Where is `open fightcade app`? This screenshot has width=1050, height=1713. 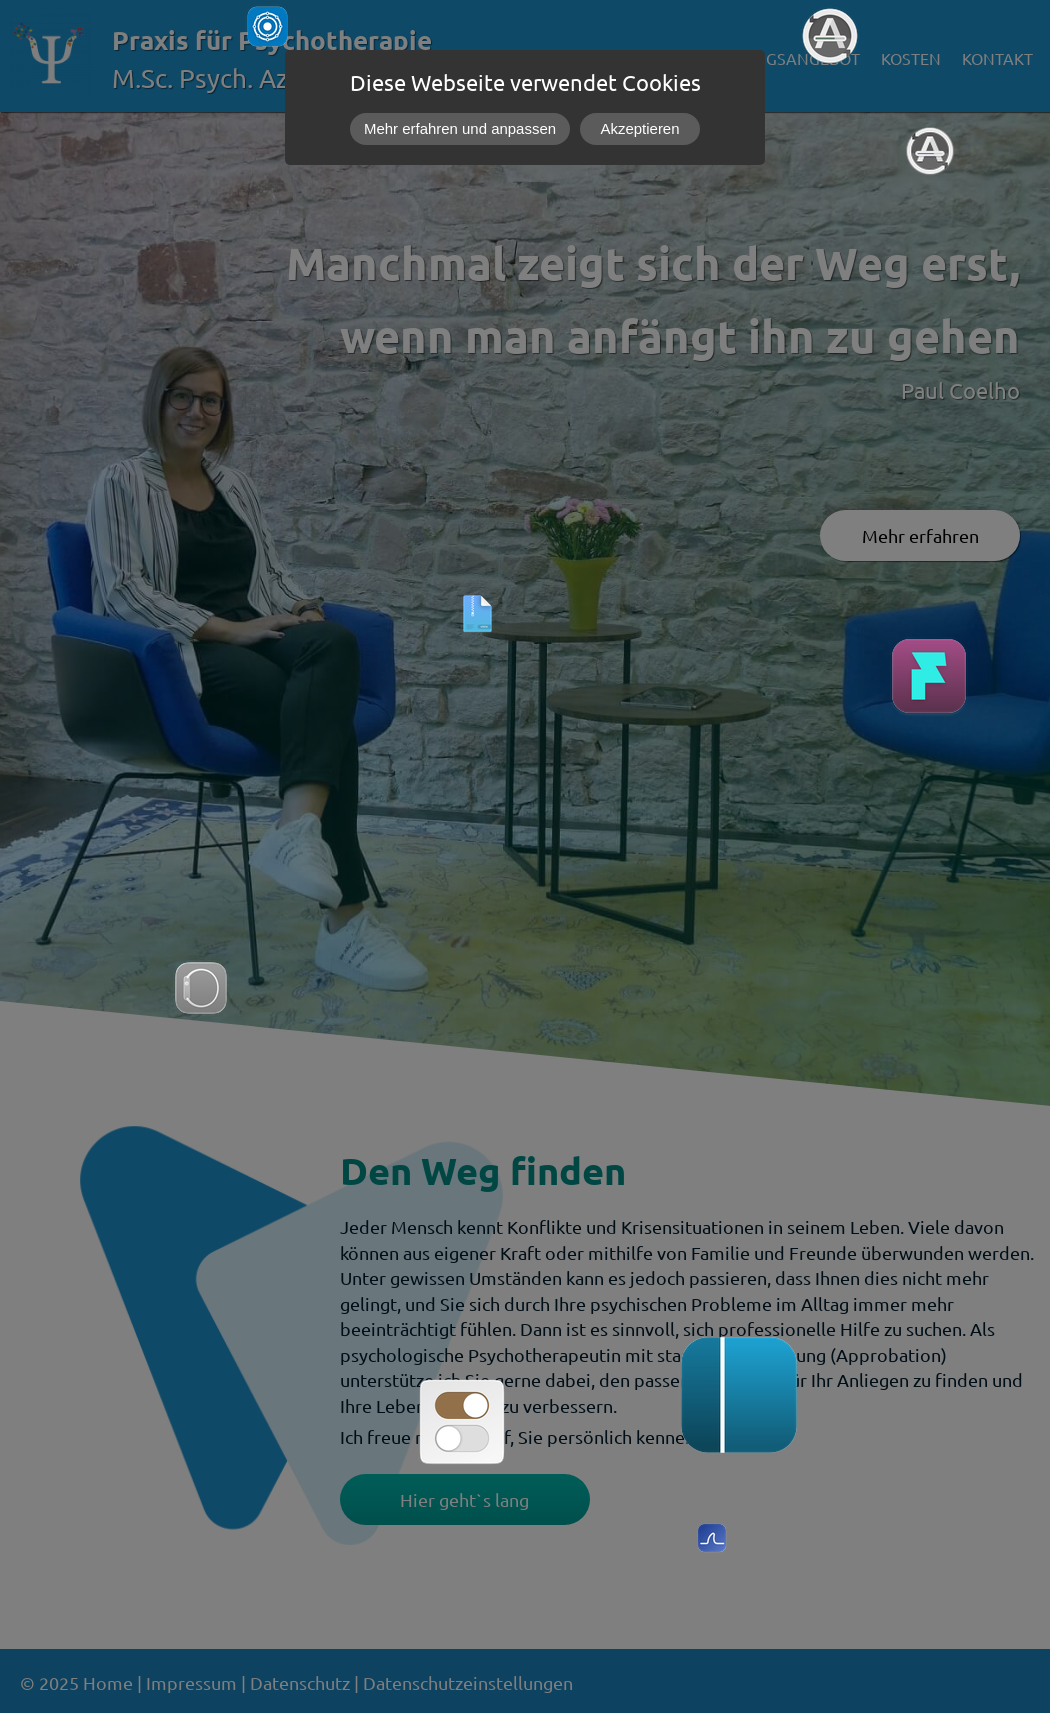
open fightcade app is located at coordinates (929, 676).